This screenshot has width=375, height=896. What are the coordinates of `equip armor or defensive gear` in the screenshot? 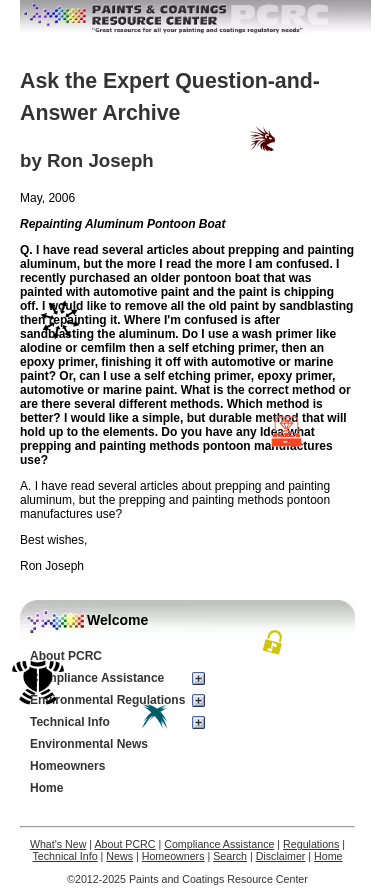 It's located at (38, 681).